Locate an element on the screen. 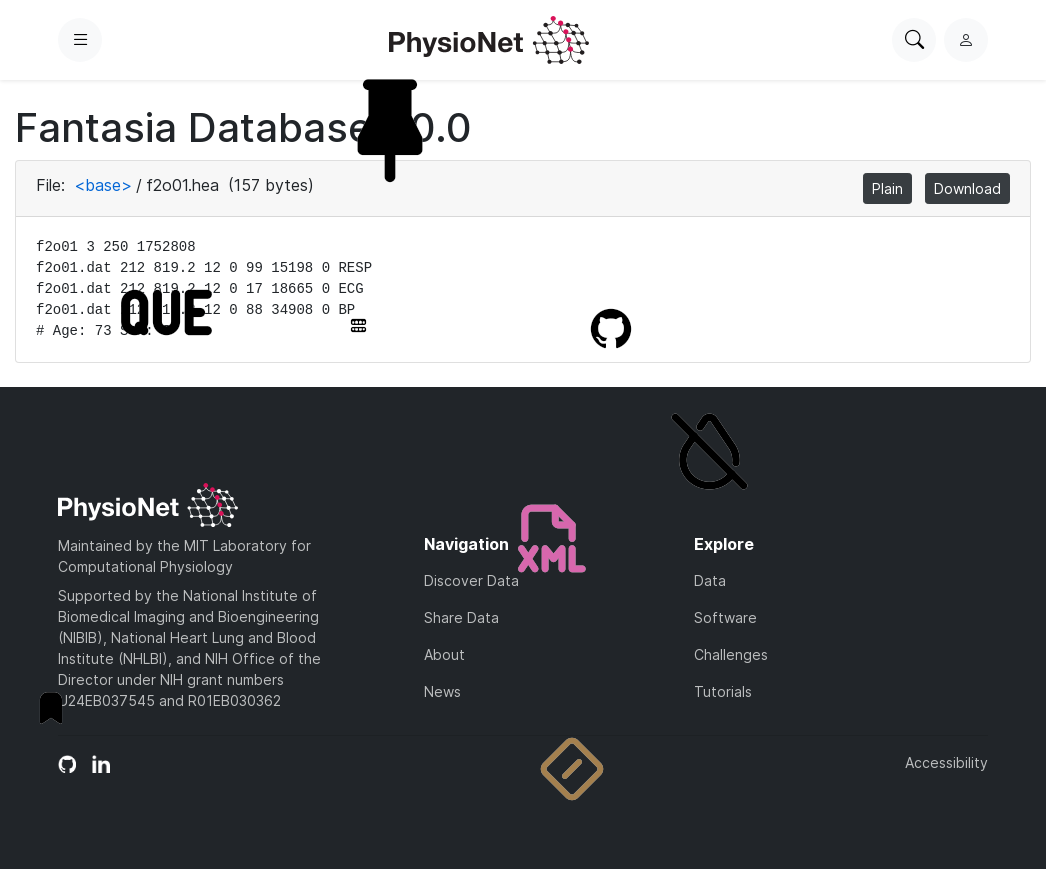 The width and height of the screenshot is (1046, 869). indicates an xml file type is located at coordinates (548, 538).